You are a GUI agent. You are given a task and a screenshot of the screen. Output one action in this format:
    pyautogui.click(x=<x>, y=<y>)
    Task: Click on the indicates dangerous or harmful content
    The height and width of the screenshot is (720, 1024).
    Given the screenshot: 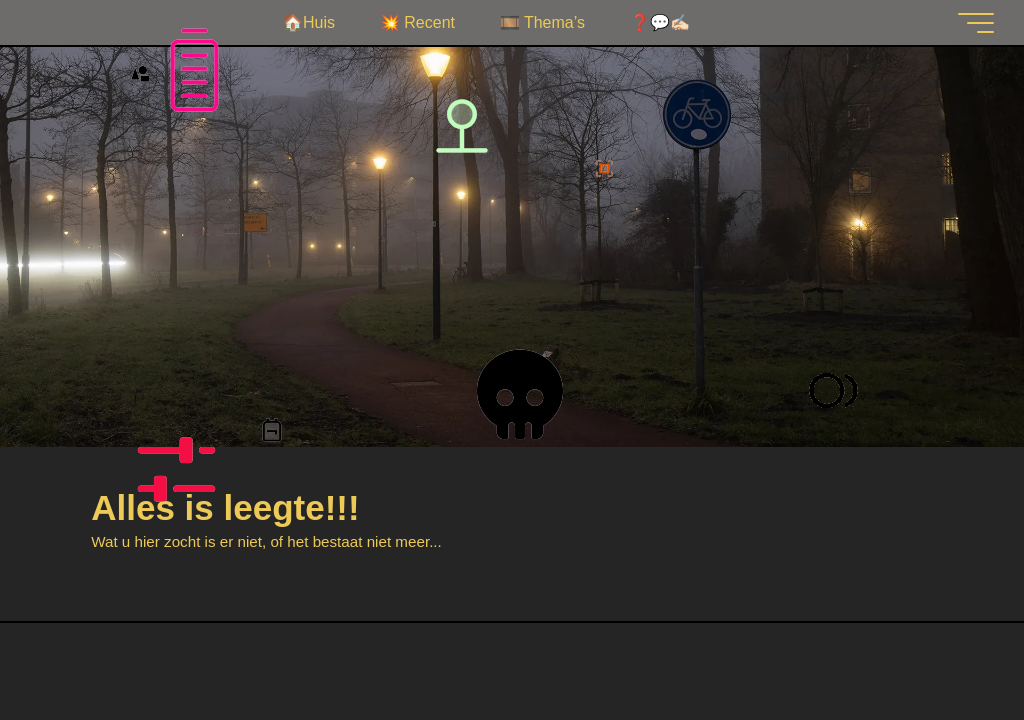 What is the action you would take?
    pyautogui.click(x=520, y=396)
    